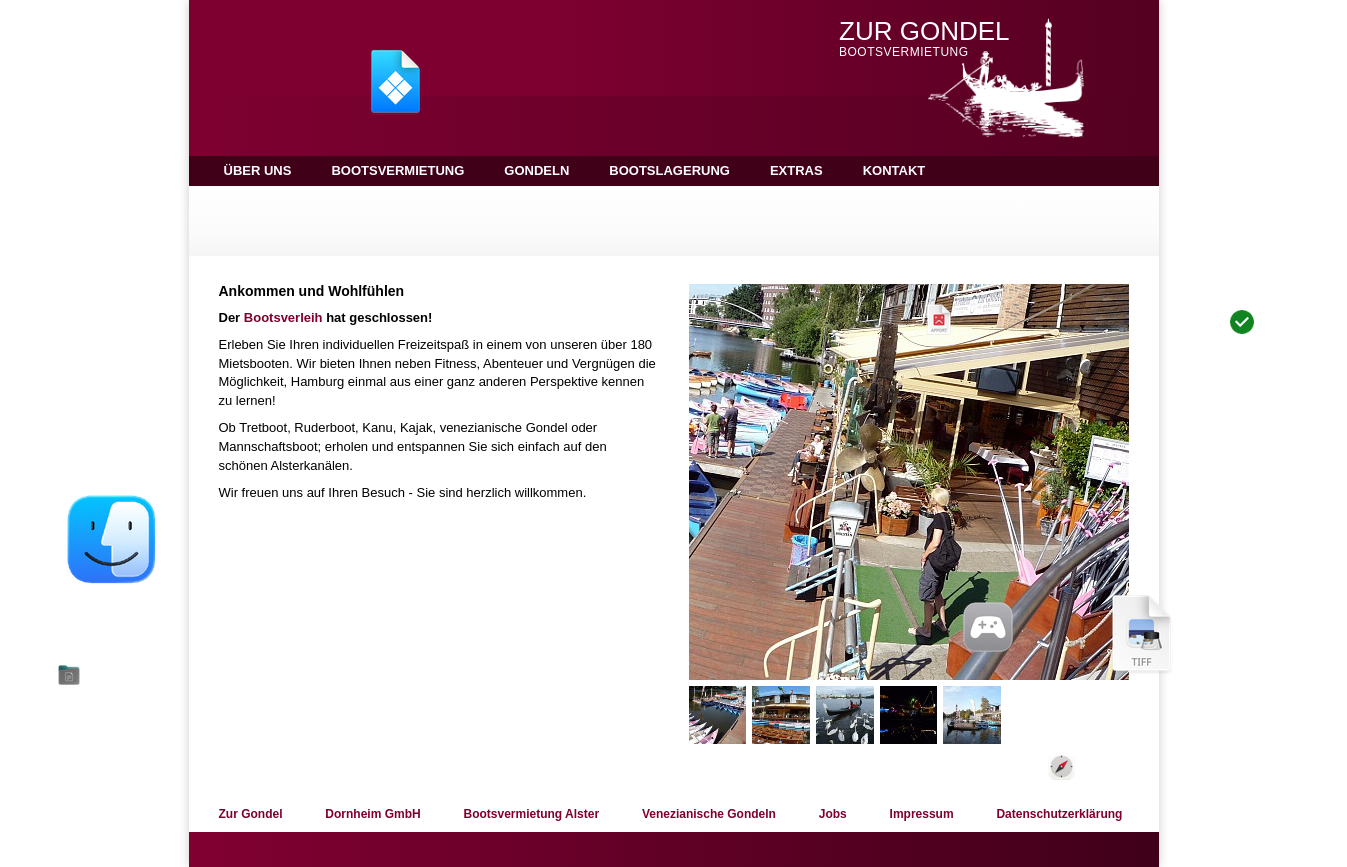  What do you see at coordinates (69, 675) in the screenshot?
I see `open your documents folder` at bounding box center [69, 675].